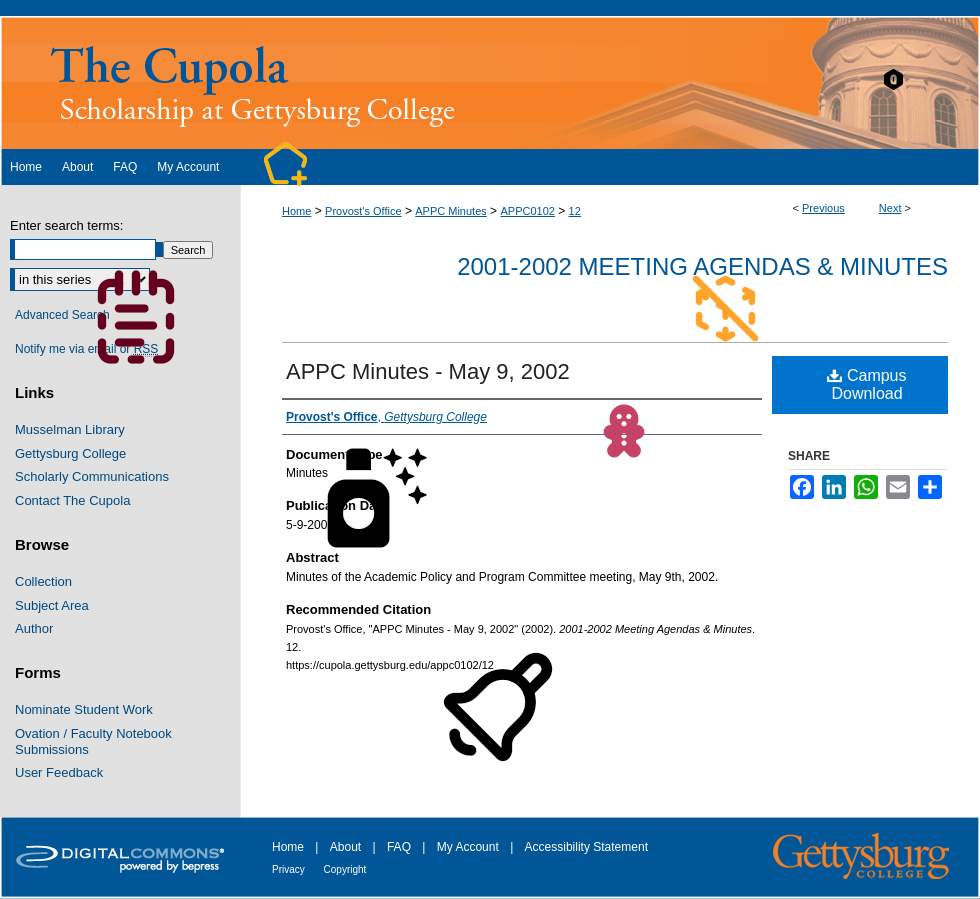  What do you see at coordinates (893, 79) in the screenshot?
I see `app icon or logo featuring the letter Q` at bounding box center [893, 79].